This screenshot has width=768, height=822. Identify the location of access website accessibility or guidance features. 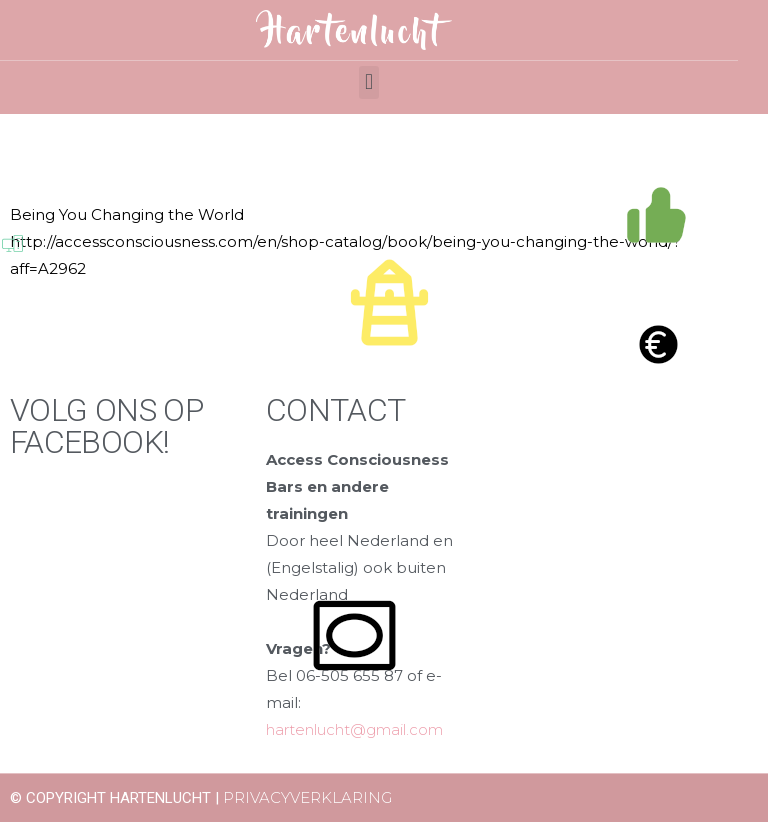
(389, 305).